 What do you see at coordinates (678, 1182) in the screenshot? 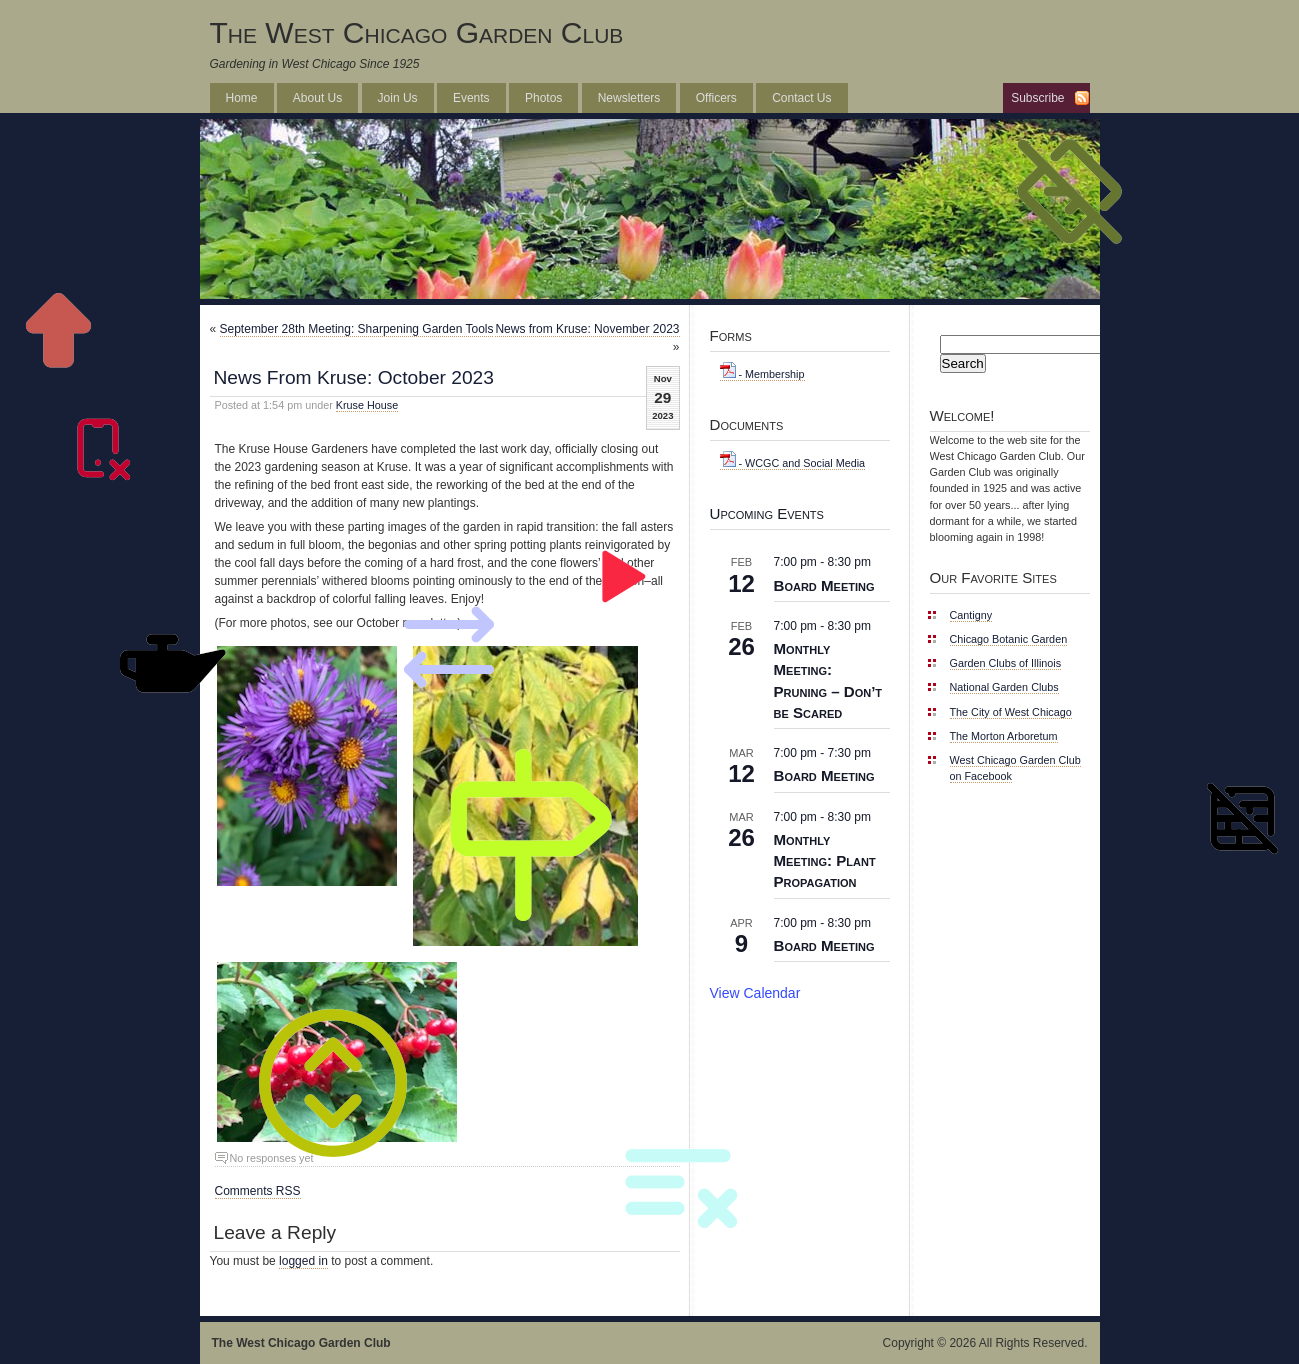
I see `remove a playlist` at bounding box center [678, 1182].